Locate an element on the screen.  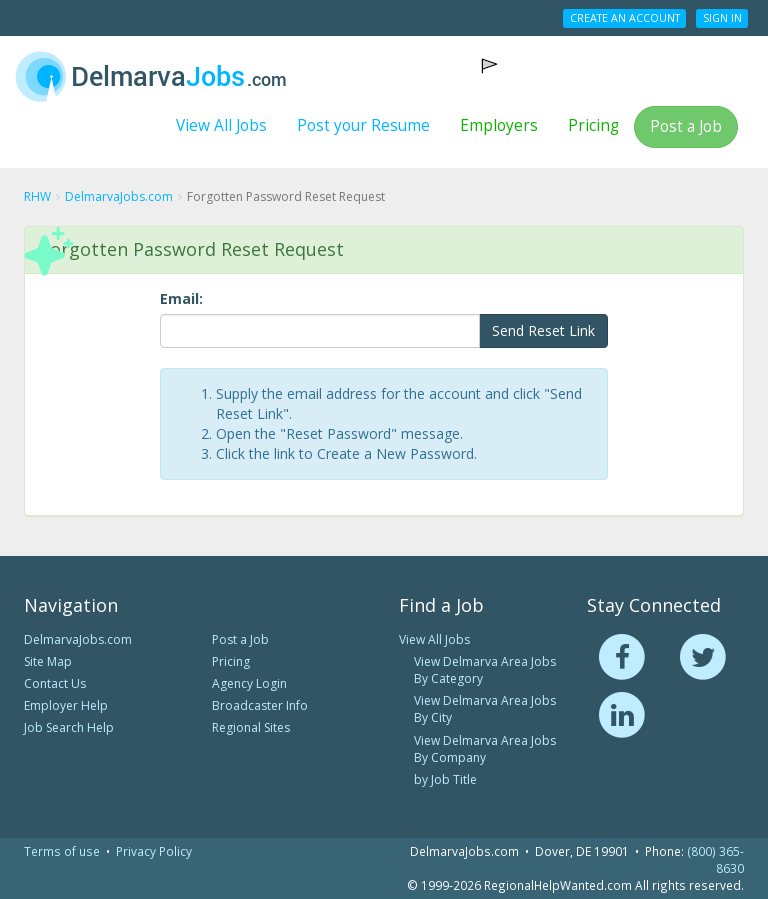
flag or mark an item for follow-up is located at coordinates (488, 66).